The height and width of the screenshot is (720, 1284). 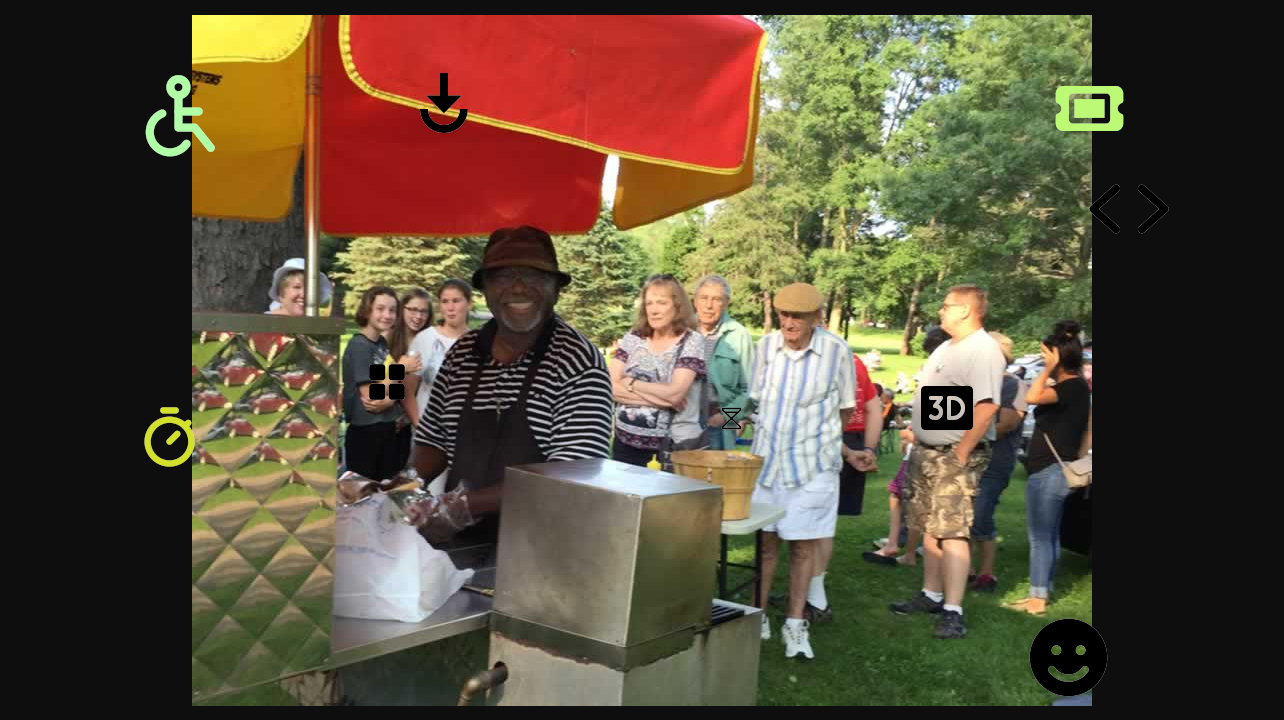 What do you see at coordinates (182, 115) in the screenshot?
I see `accessibility options or settings` at bounding box center [182, 115].